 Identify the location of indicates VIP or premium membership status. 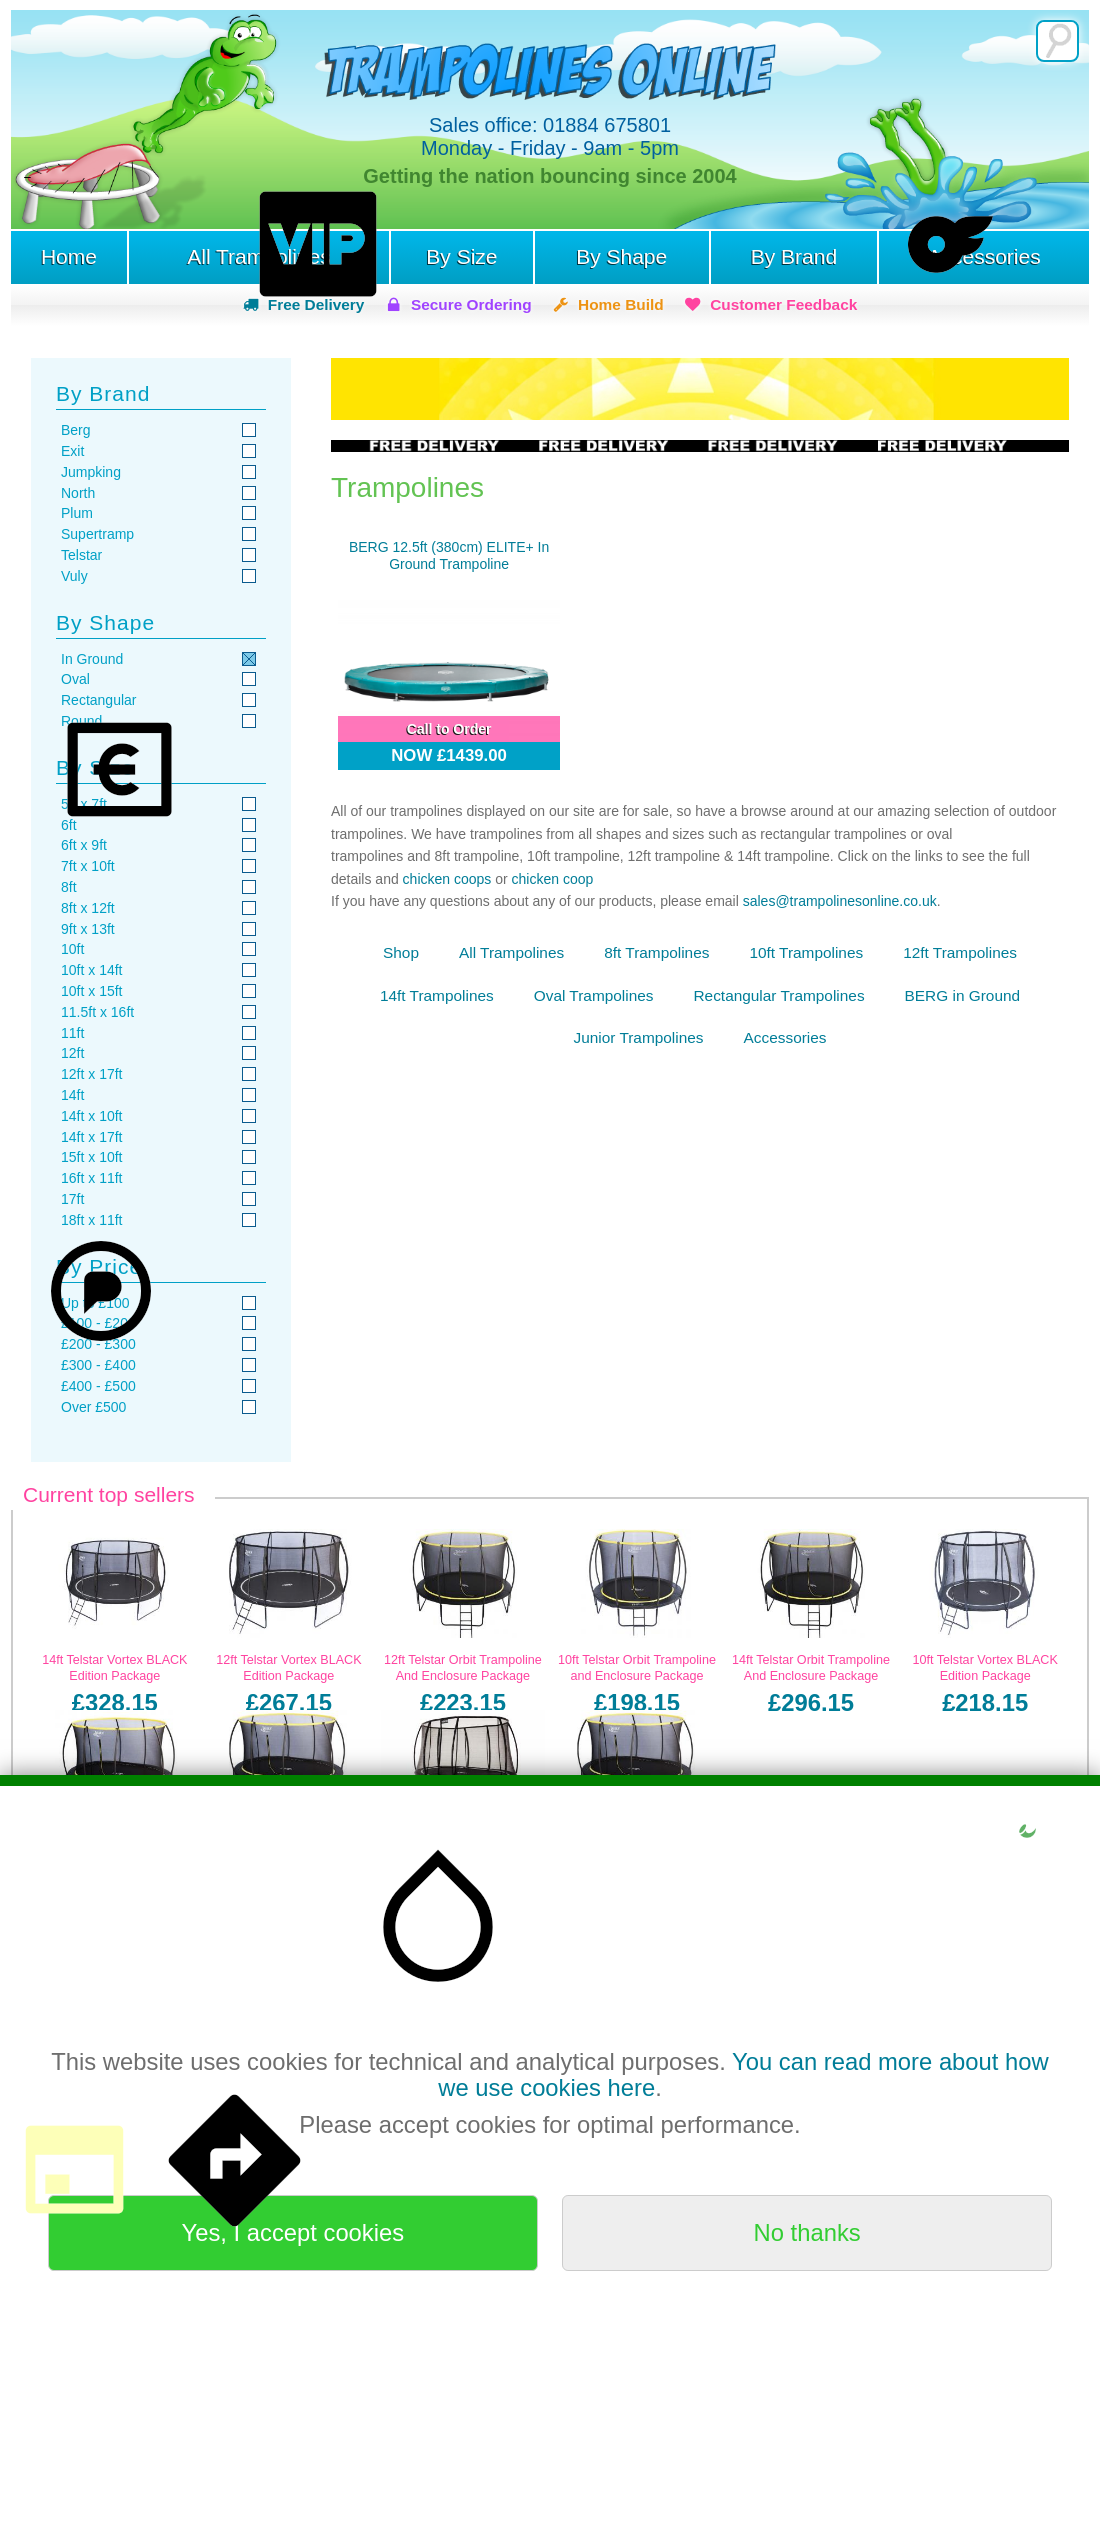
(318, 244).